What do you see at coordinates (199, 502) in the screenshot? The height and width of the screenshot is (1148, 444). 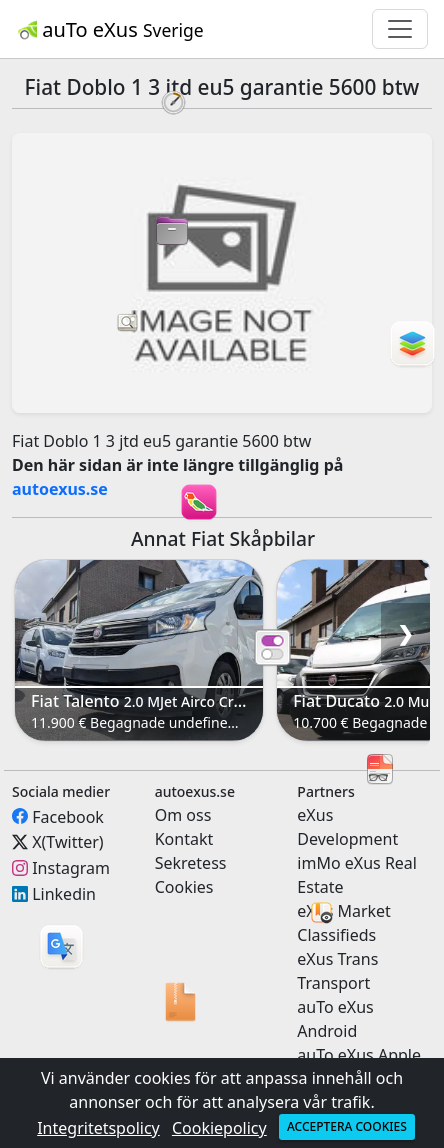 I see `open the alovoa dating app` at bounding box center [199, 502].